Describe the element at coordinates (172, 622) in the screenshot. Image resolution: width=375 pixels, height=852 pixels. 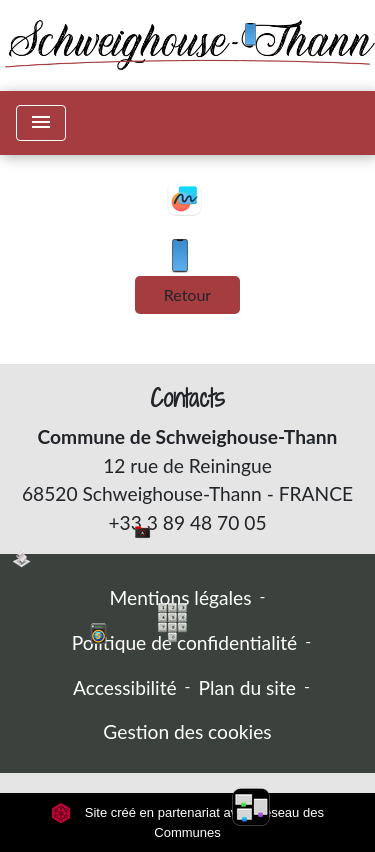
I see `open phone dialpad for entering numbers` at that location.